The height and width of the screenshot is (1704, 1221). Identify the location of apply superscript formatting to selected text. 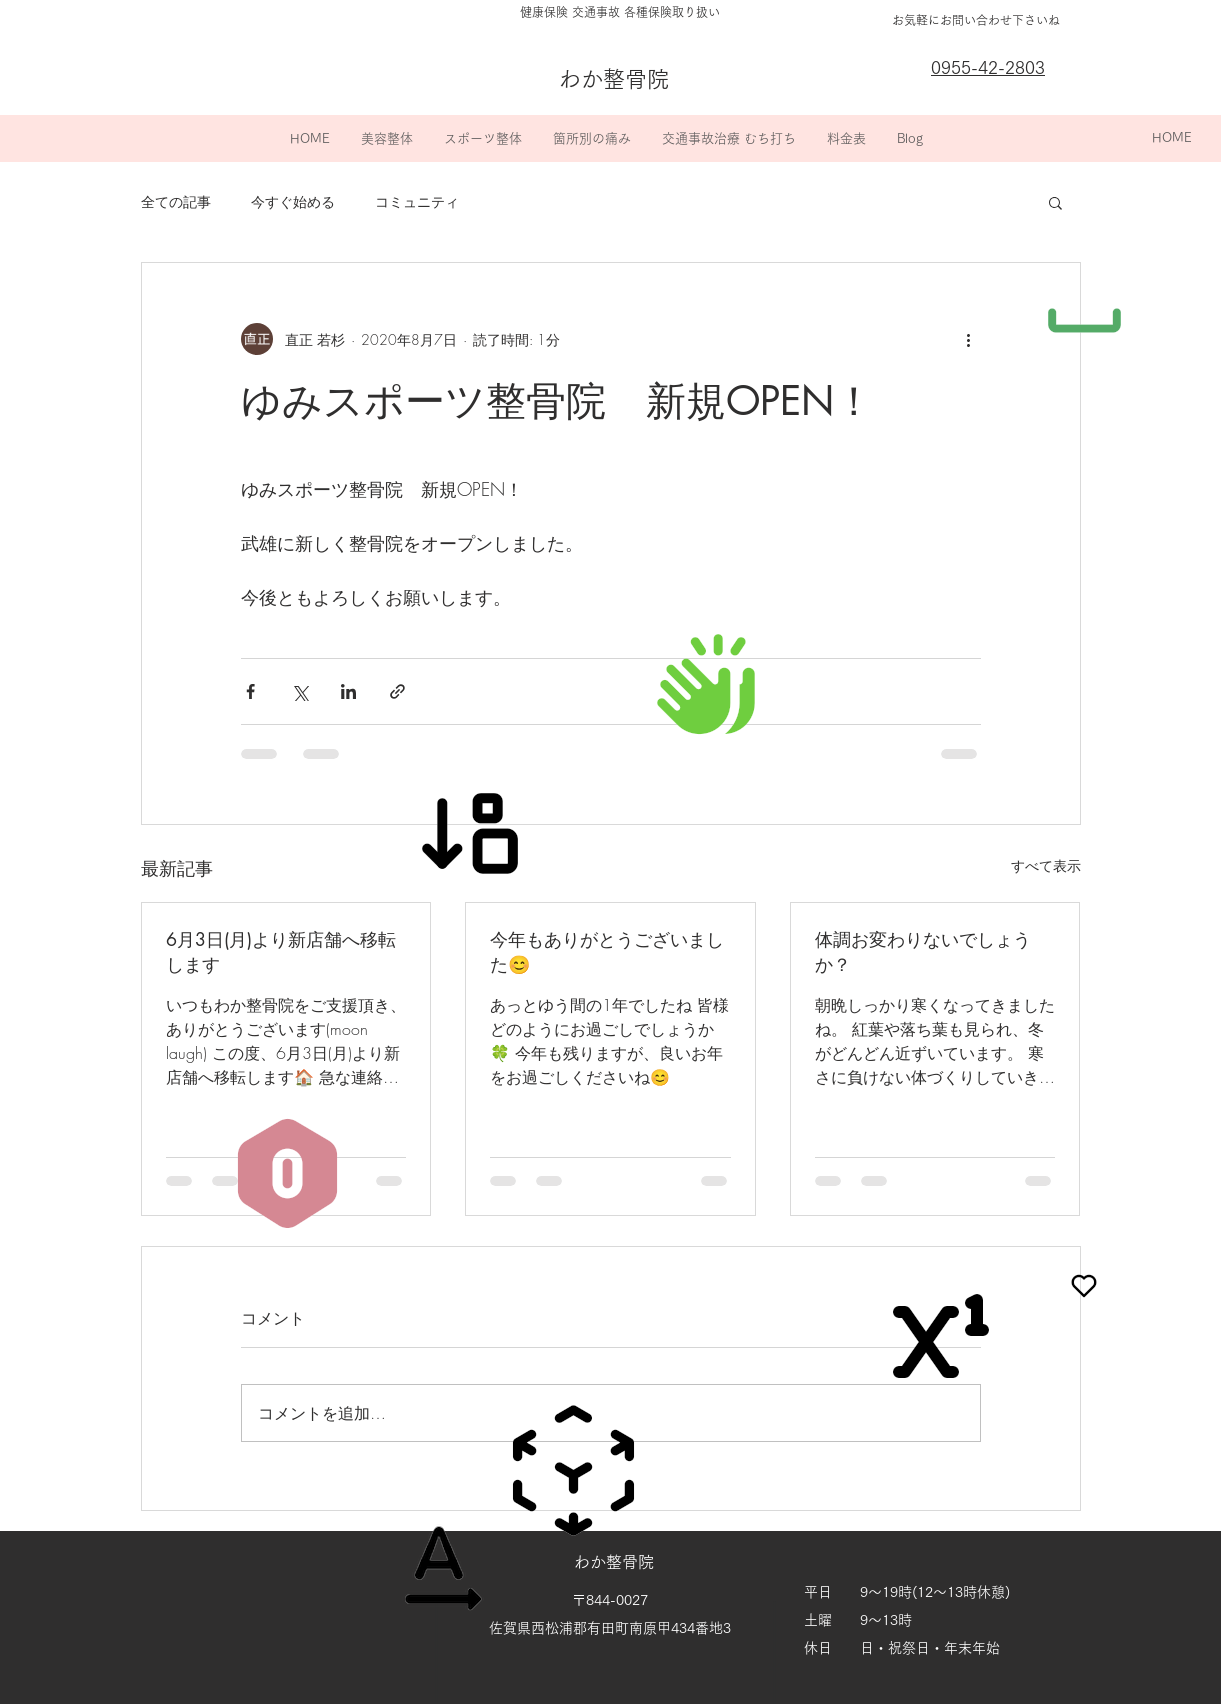
(935, 1342).